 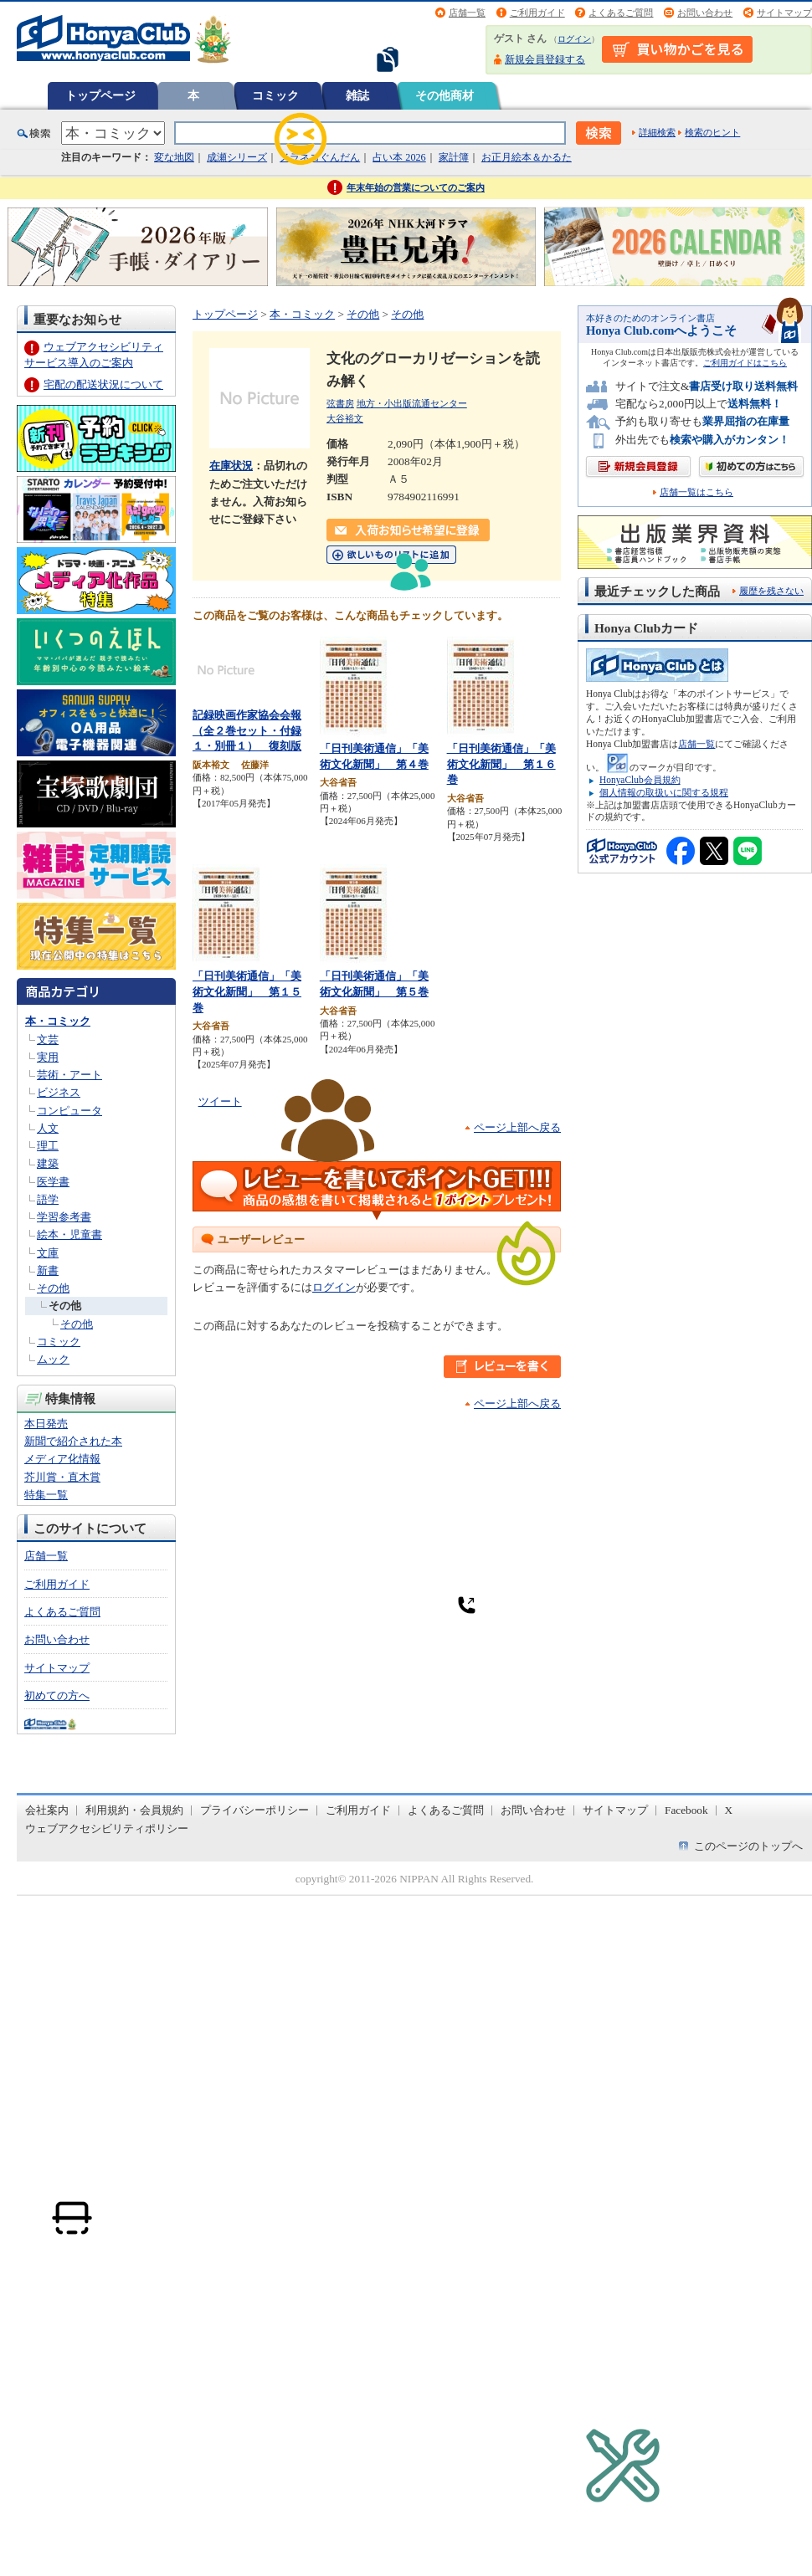 I want to click on copy content to clipboard, so click(x=388, y=59).